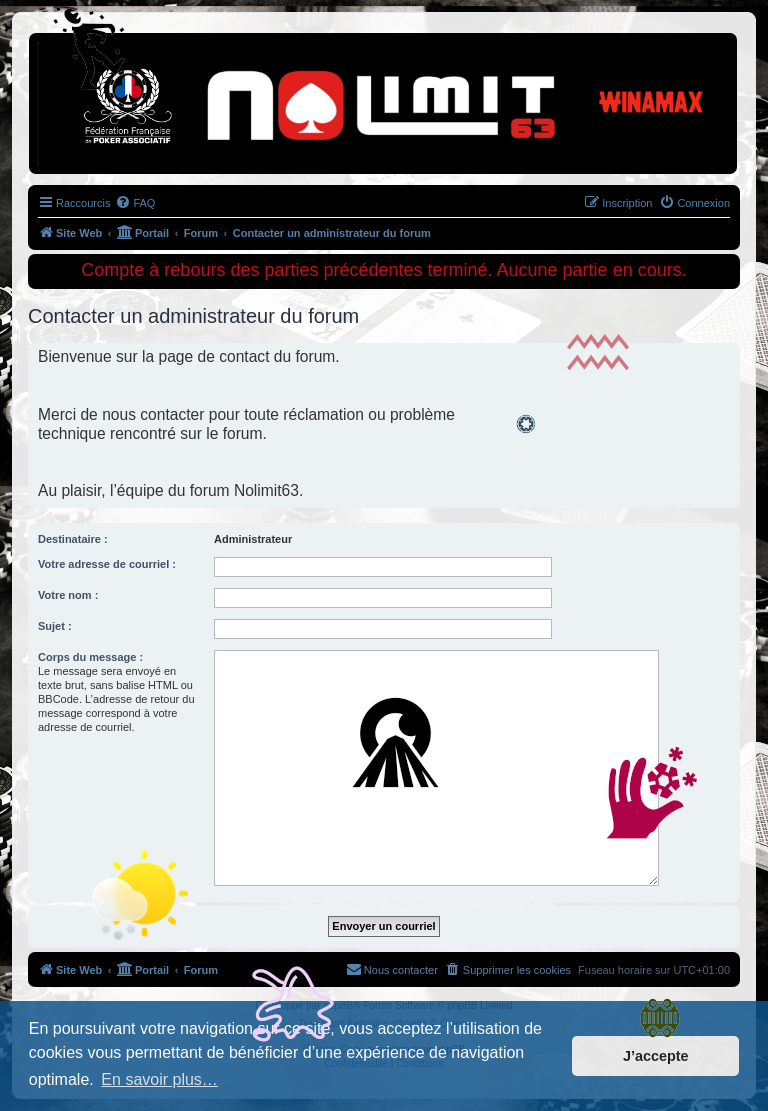  I want to click on represents the aquarius zodiac sign, so click(598, 352).